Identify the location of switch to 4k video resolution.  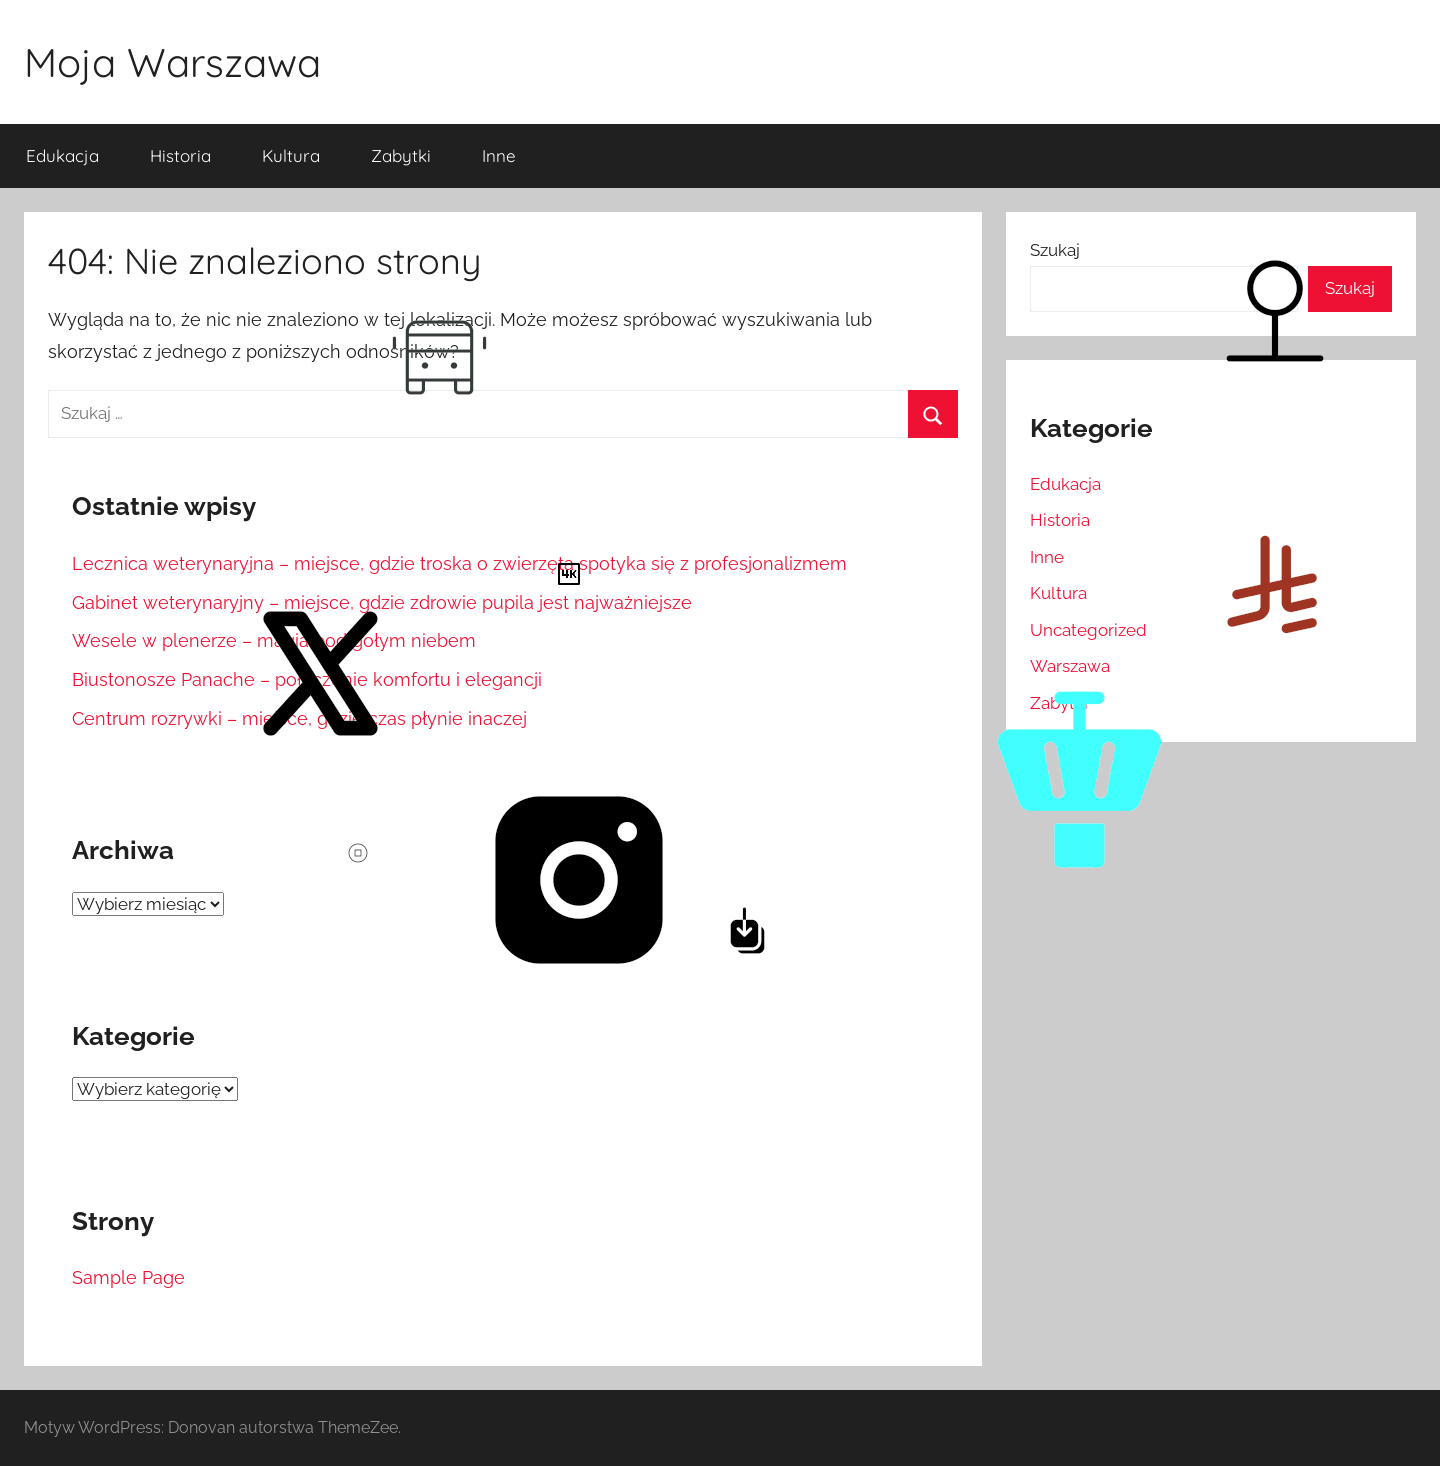
(569, 574).